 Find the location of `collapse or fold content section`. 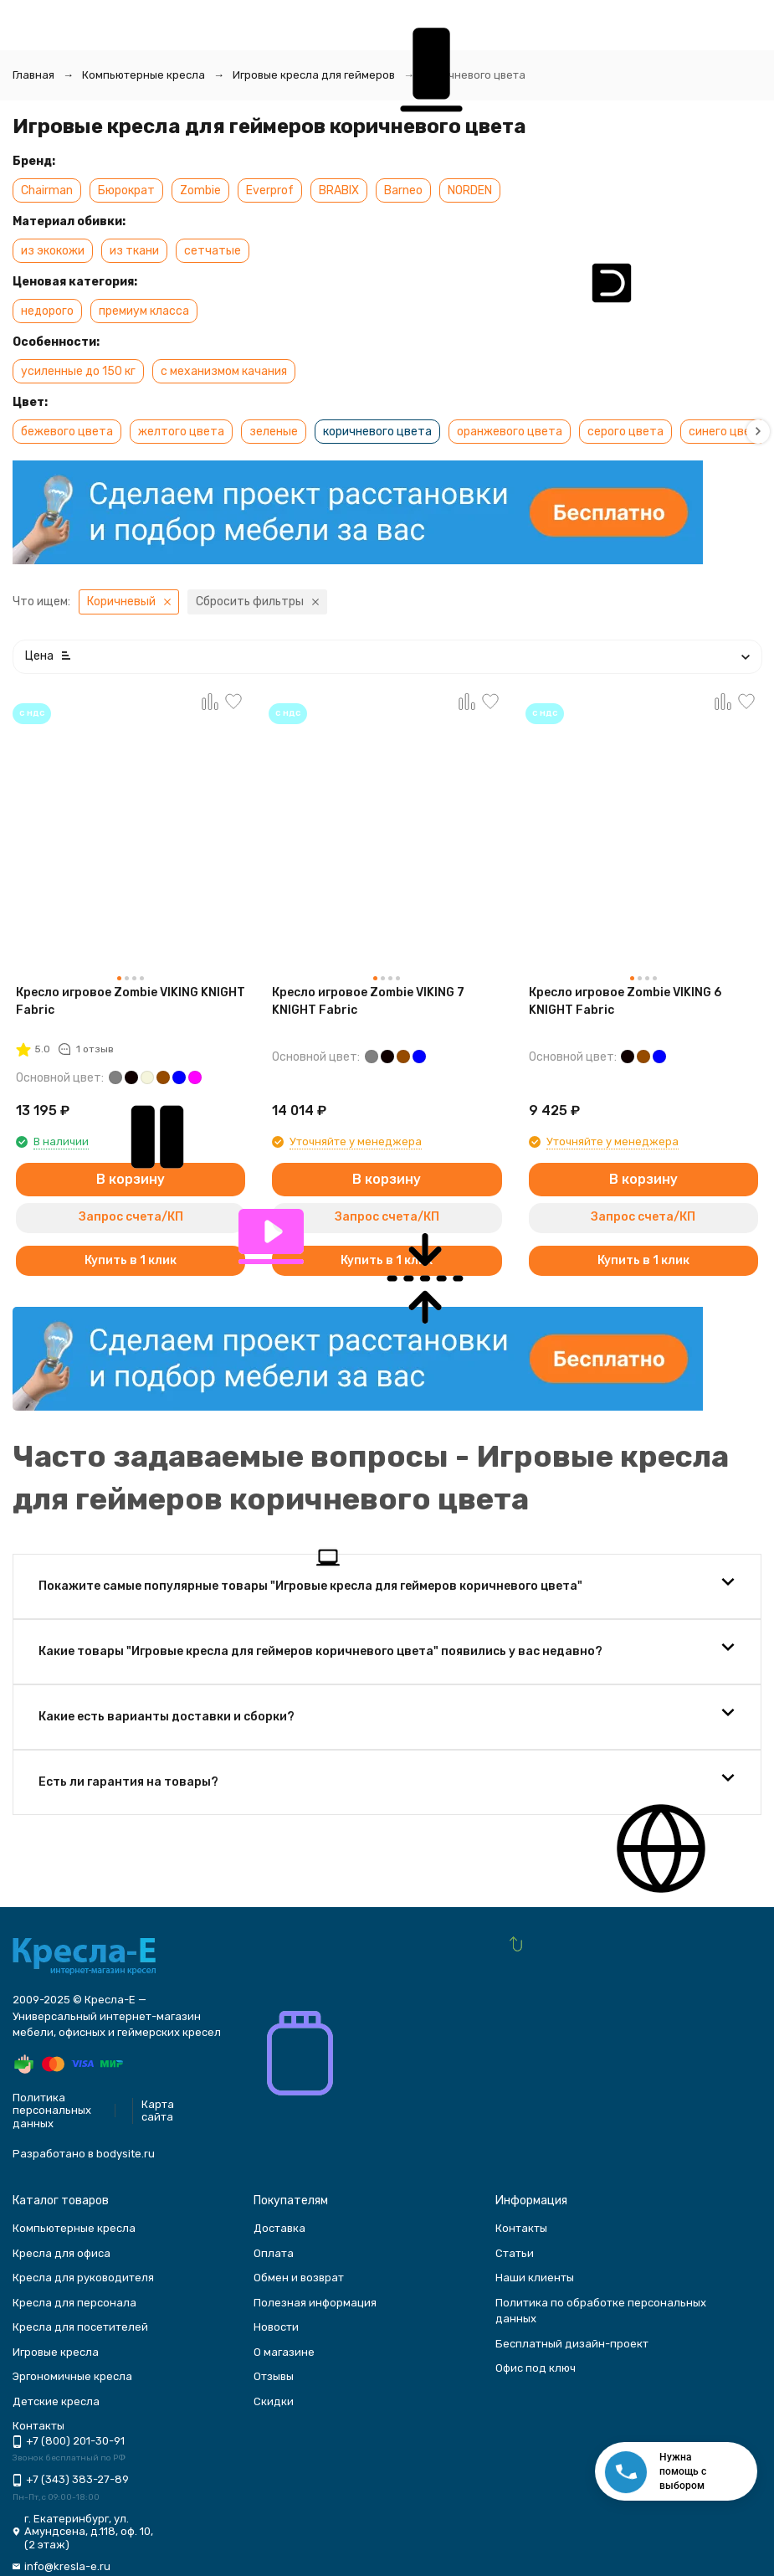

collapse or fold content section is located at coordinates (425, 1278).